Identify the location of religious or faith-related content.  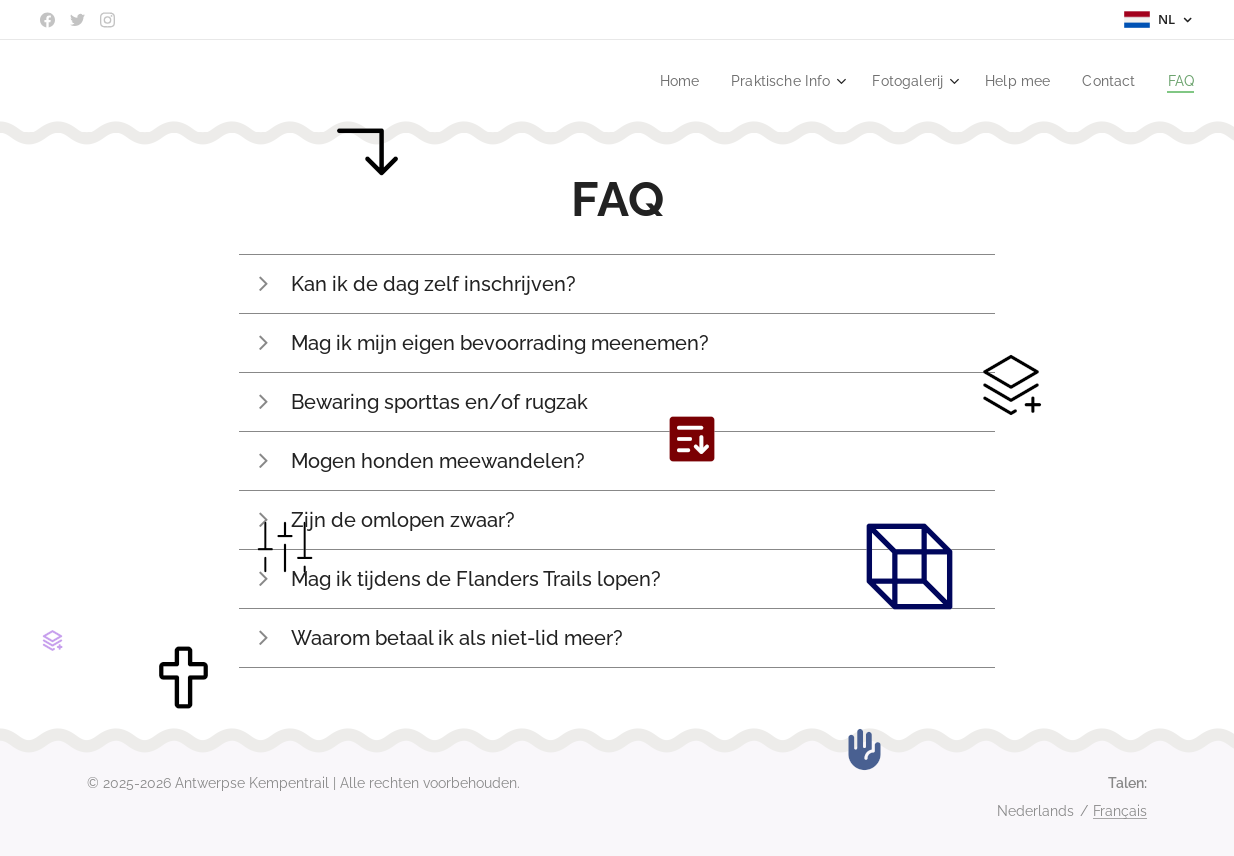
(183, 677).